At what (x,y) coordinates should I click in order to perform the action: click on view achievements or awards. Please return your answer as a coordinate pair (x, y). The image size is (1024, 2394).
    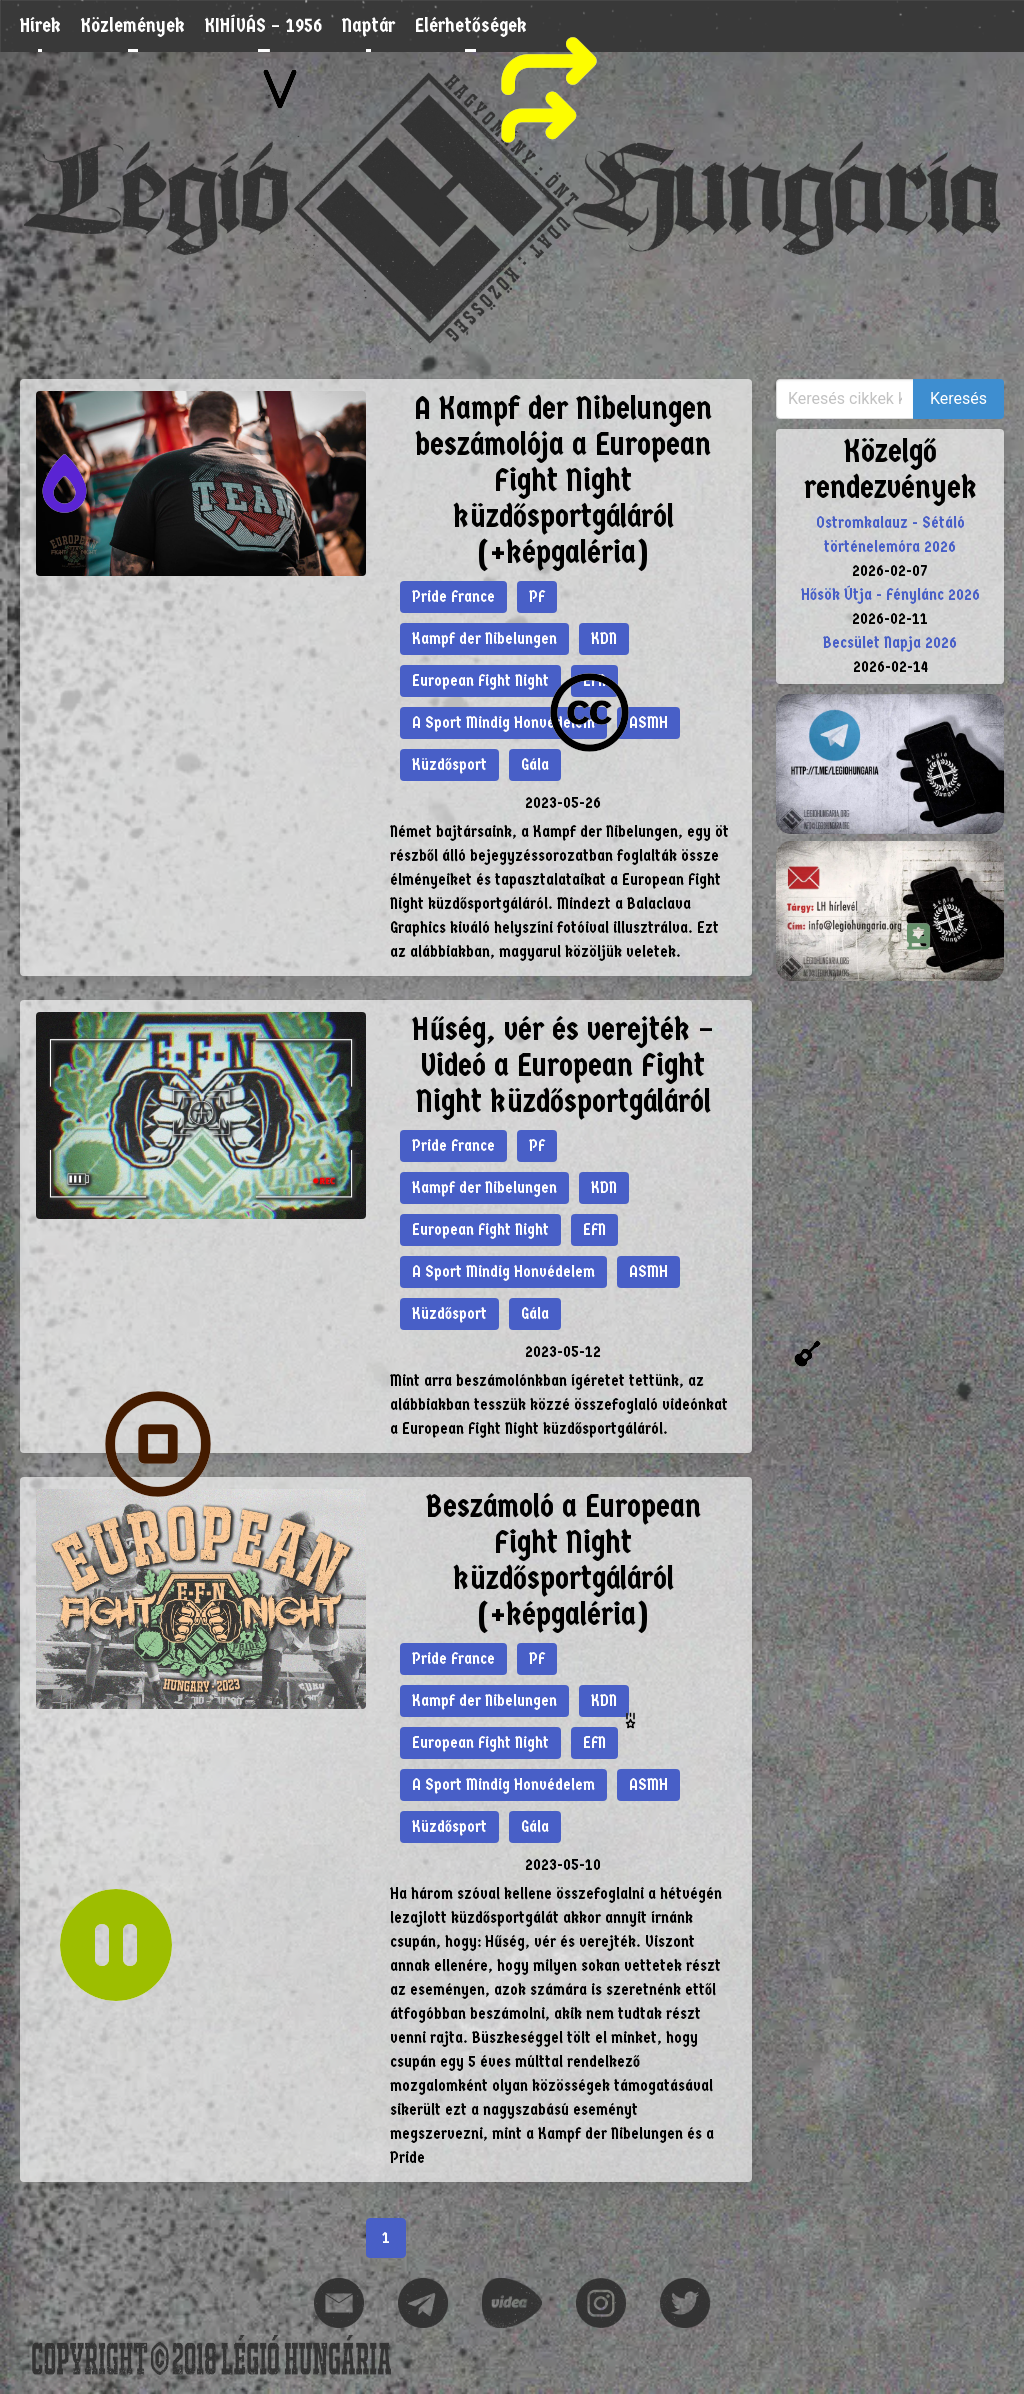
    Looking at the image, I should click on (630, 1720).